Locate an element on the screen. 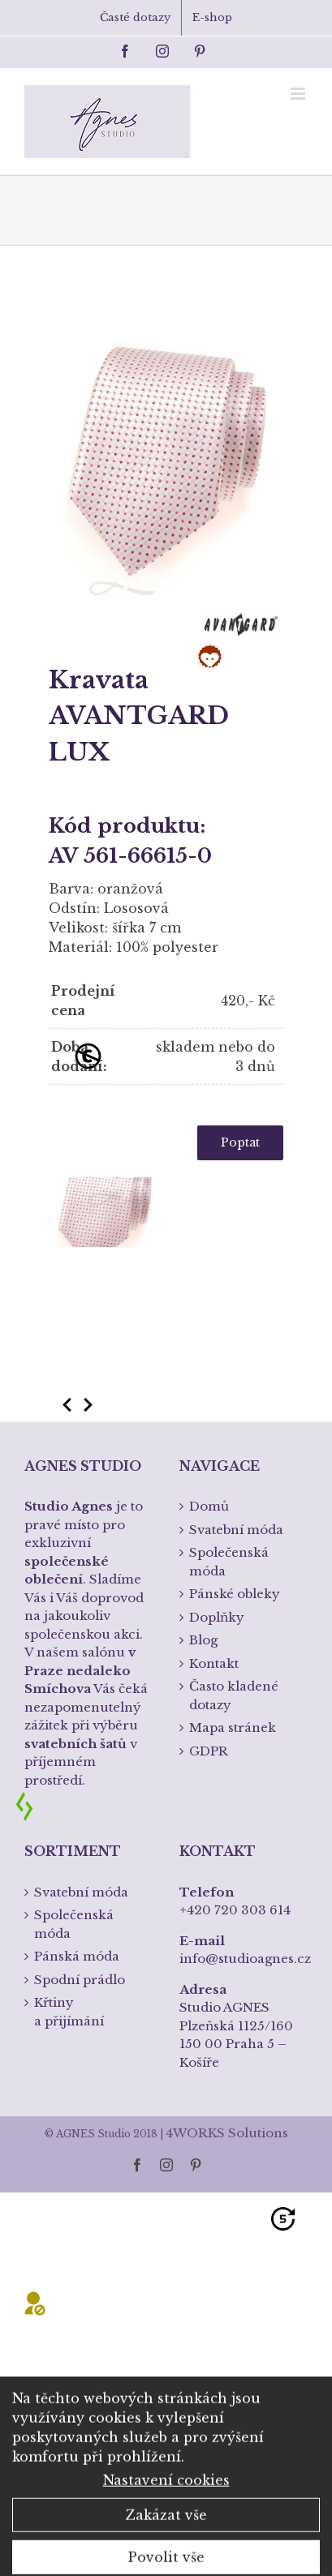  block or ban a user is located at coordinates (33, 2304).